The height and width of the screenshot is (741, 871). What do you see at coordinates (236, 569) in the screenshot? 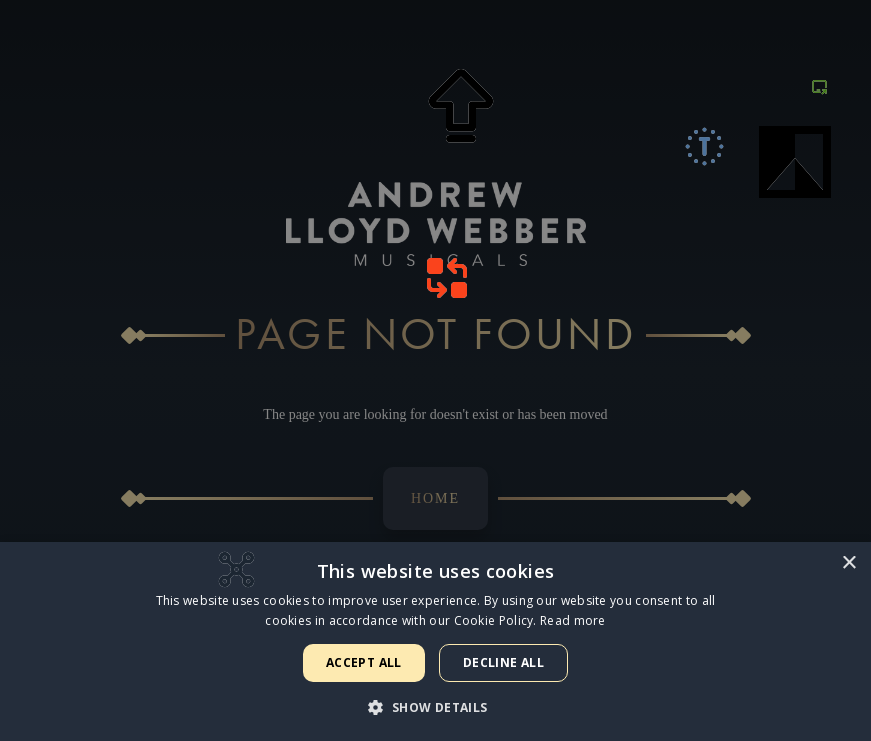
I see `view star network topology` at bounding box center [236, 569].